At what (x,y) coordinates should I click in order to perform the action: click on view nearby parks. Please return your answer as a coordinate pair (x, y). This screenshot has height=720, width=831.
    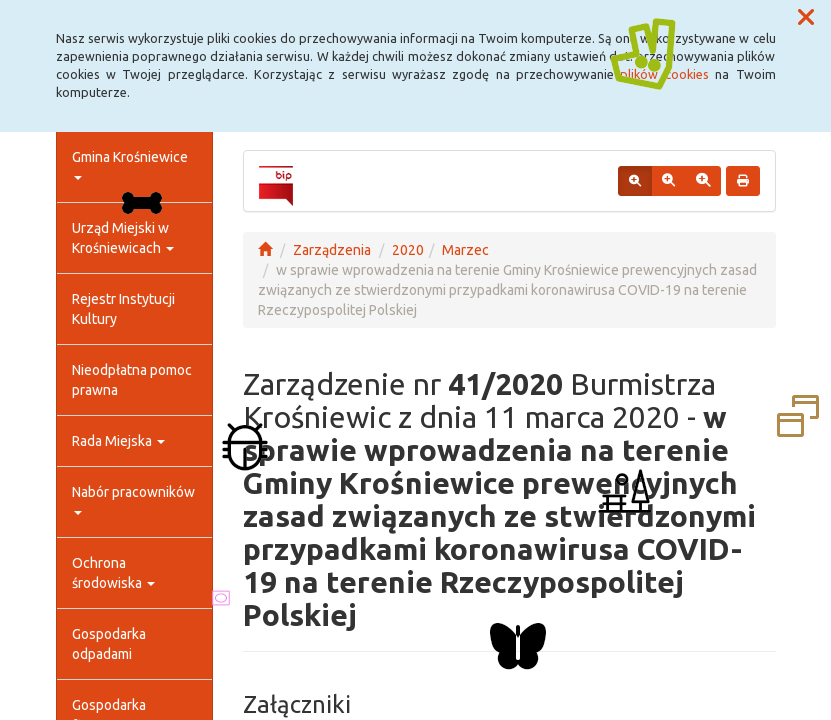
    Looking at the image, I should click on (625, 494).